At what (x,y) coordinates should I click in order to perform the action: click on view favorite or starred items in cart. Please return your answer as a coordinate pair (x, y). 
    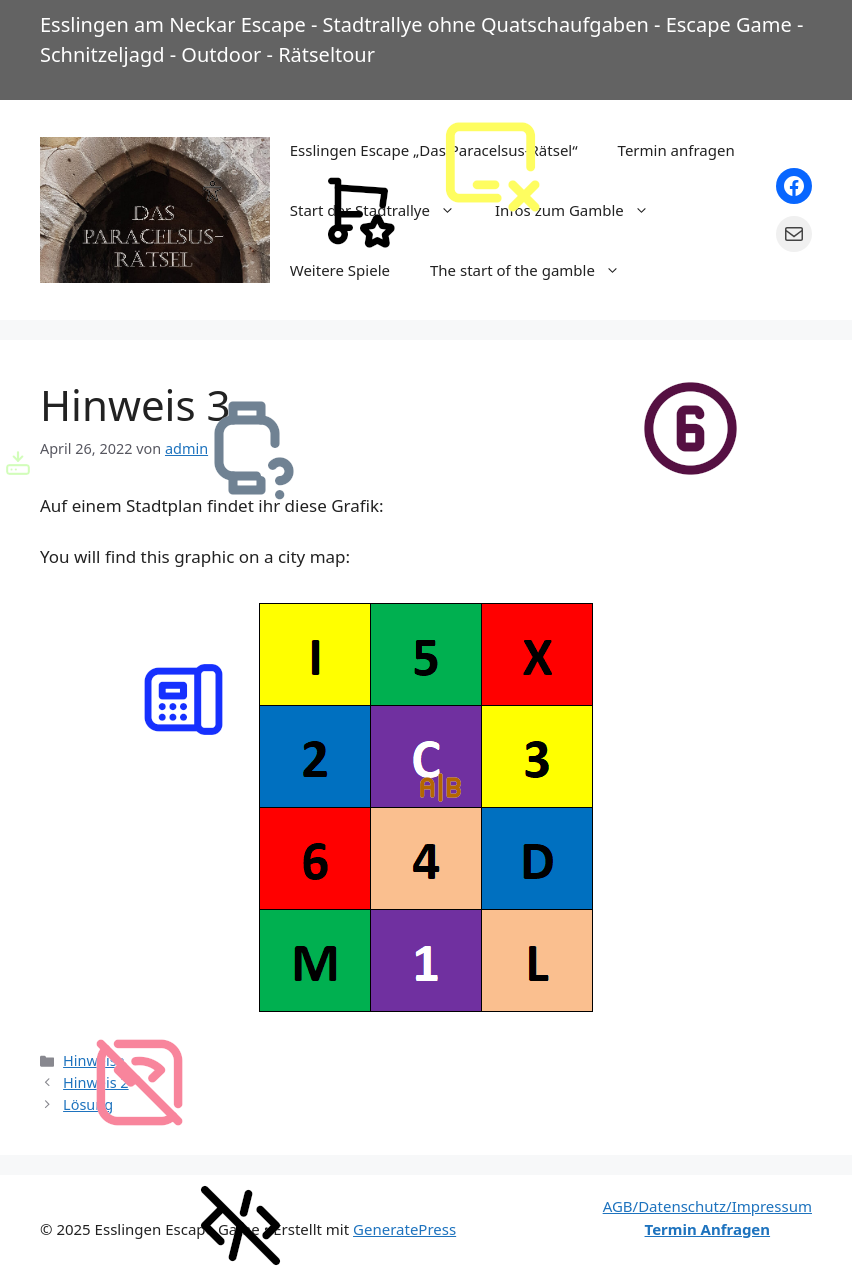
    Looking at the image, I should click on (358, 211).